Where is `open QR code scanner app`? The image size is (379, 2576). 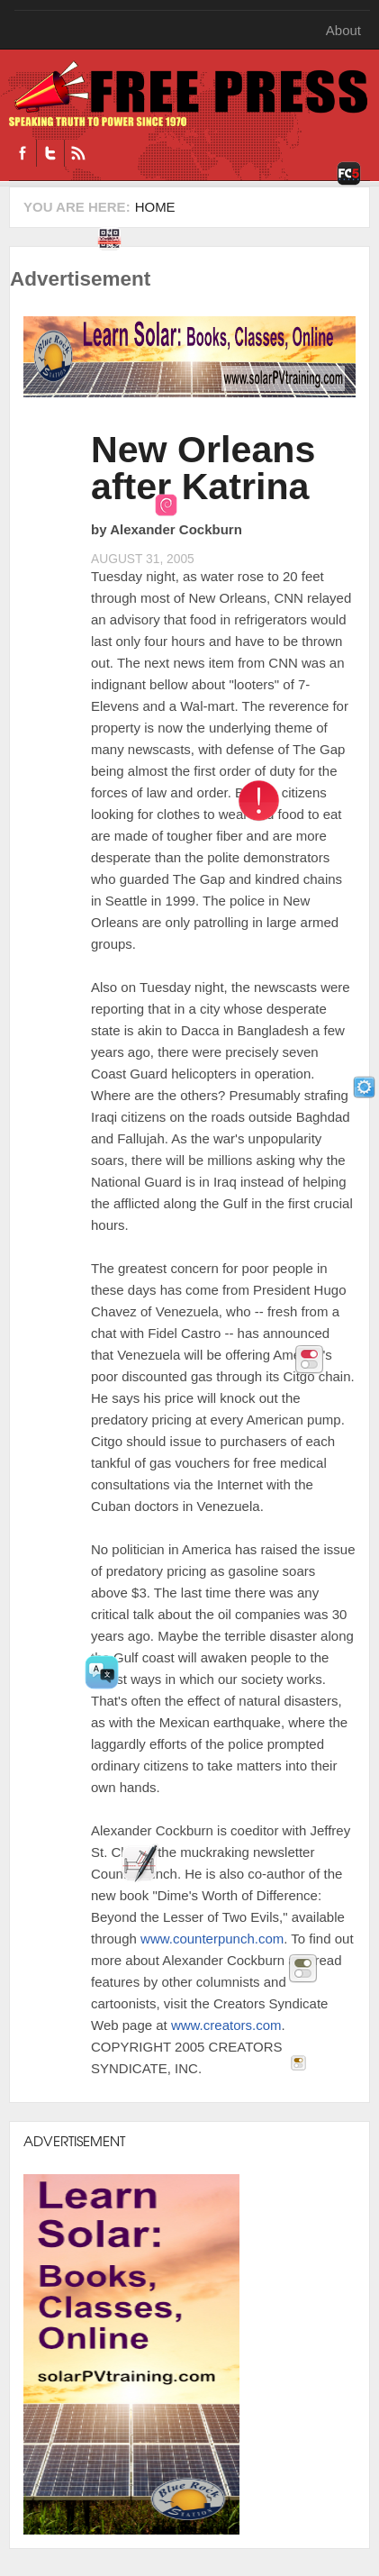 open QR code scanner app is located at coordinates (109, 238).